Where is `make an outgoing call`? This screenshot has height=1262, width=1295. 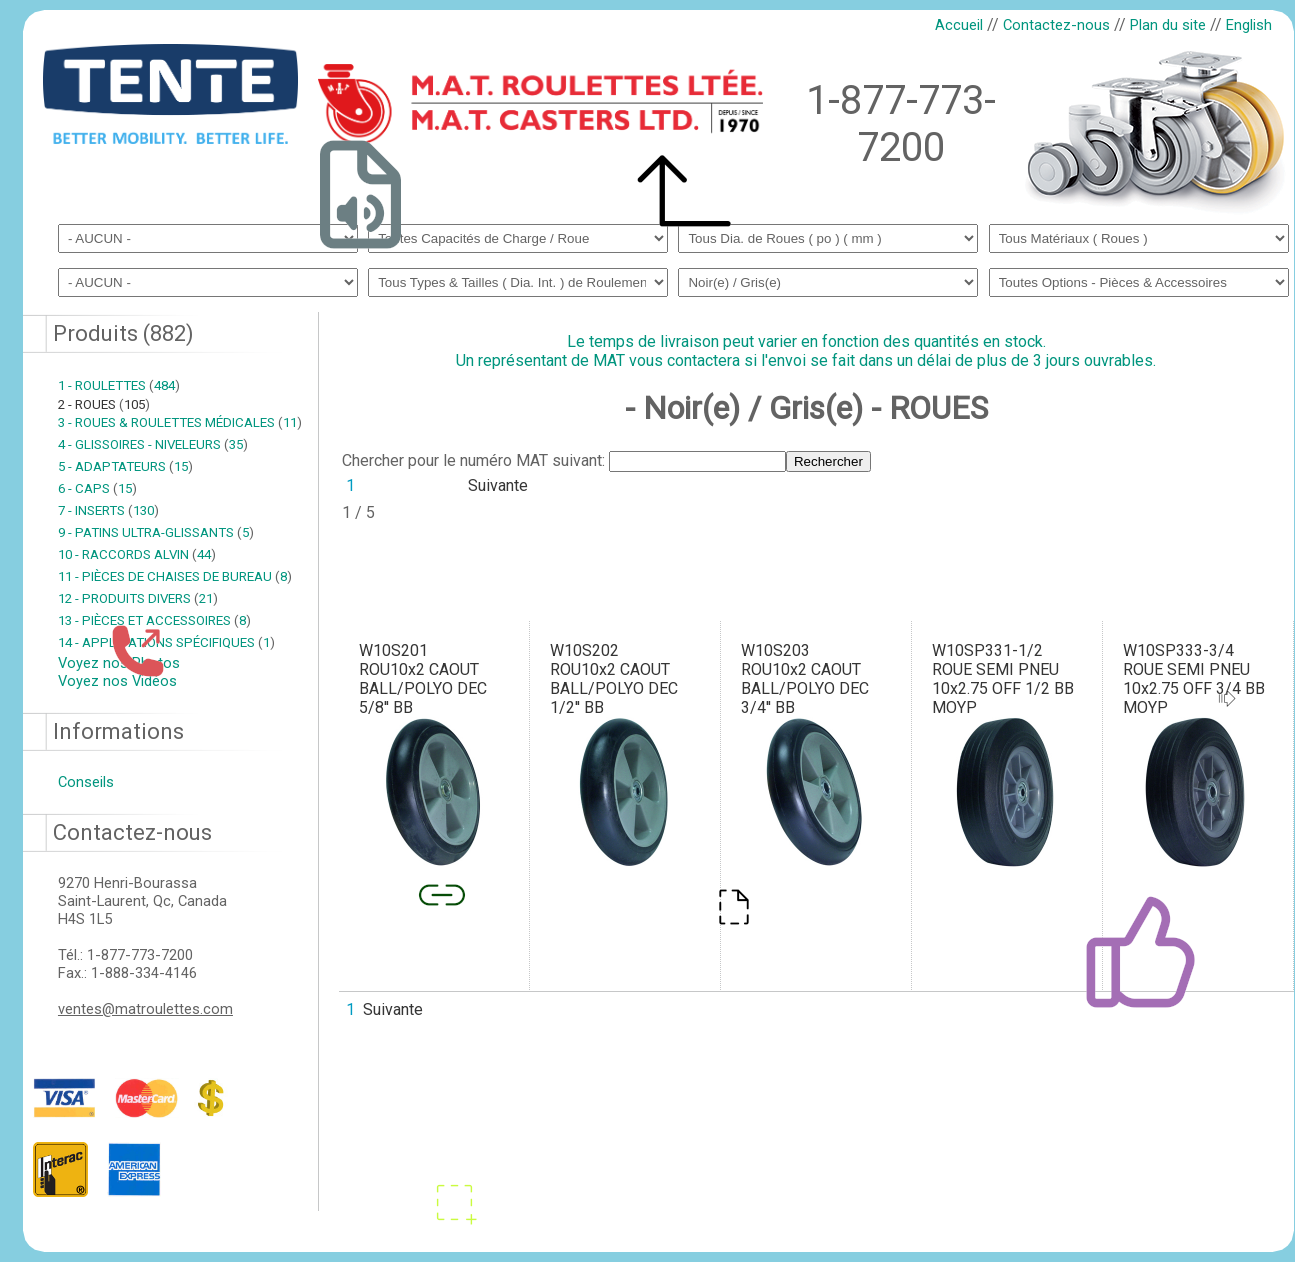
make an outgoing call is located at coordinates (138, 651).